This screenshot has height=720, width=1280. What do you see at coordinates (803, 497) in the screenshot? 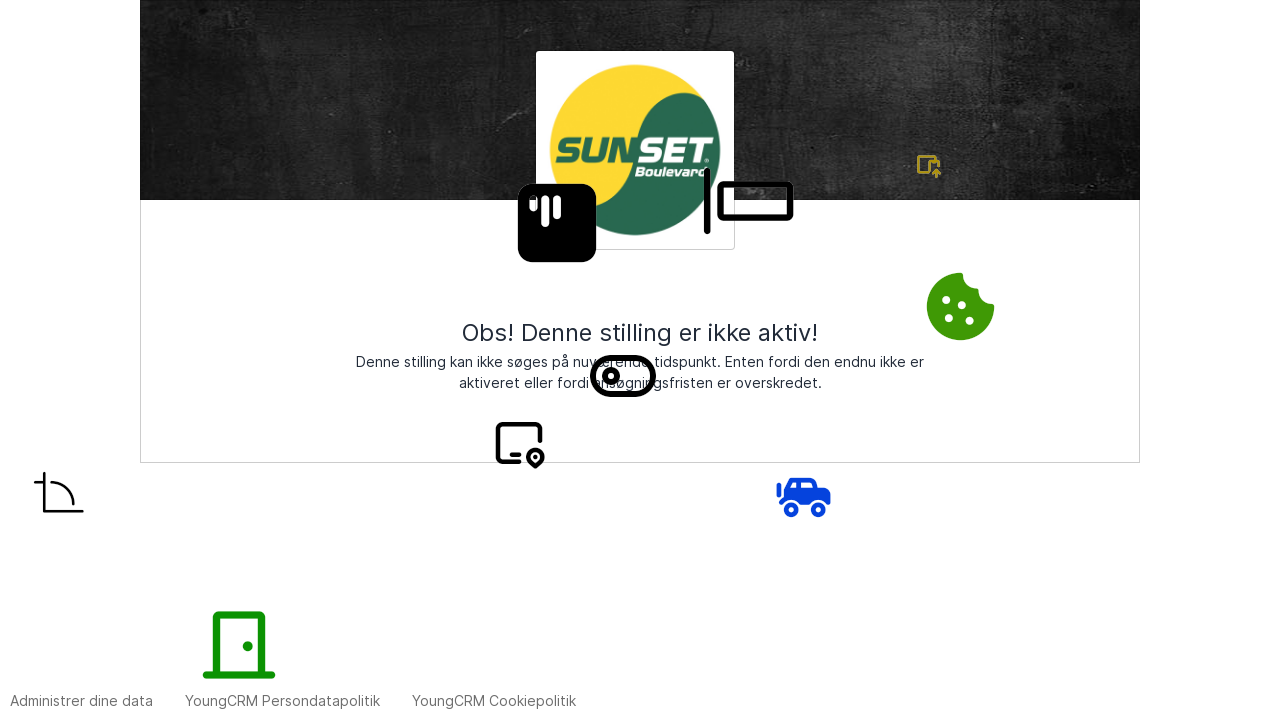
I see `select SUV as vehicle type` at bounding box center [803, 497].